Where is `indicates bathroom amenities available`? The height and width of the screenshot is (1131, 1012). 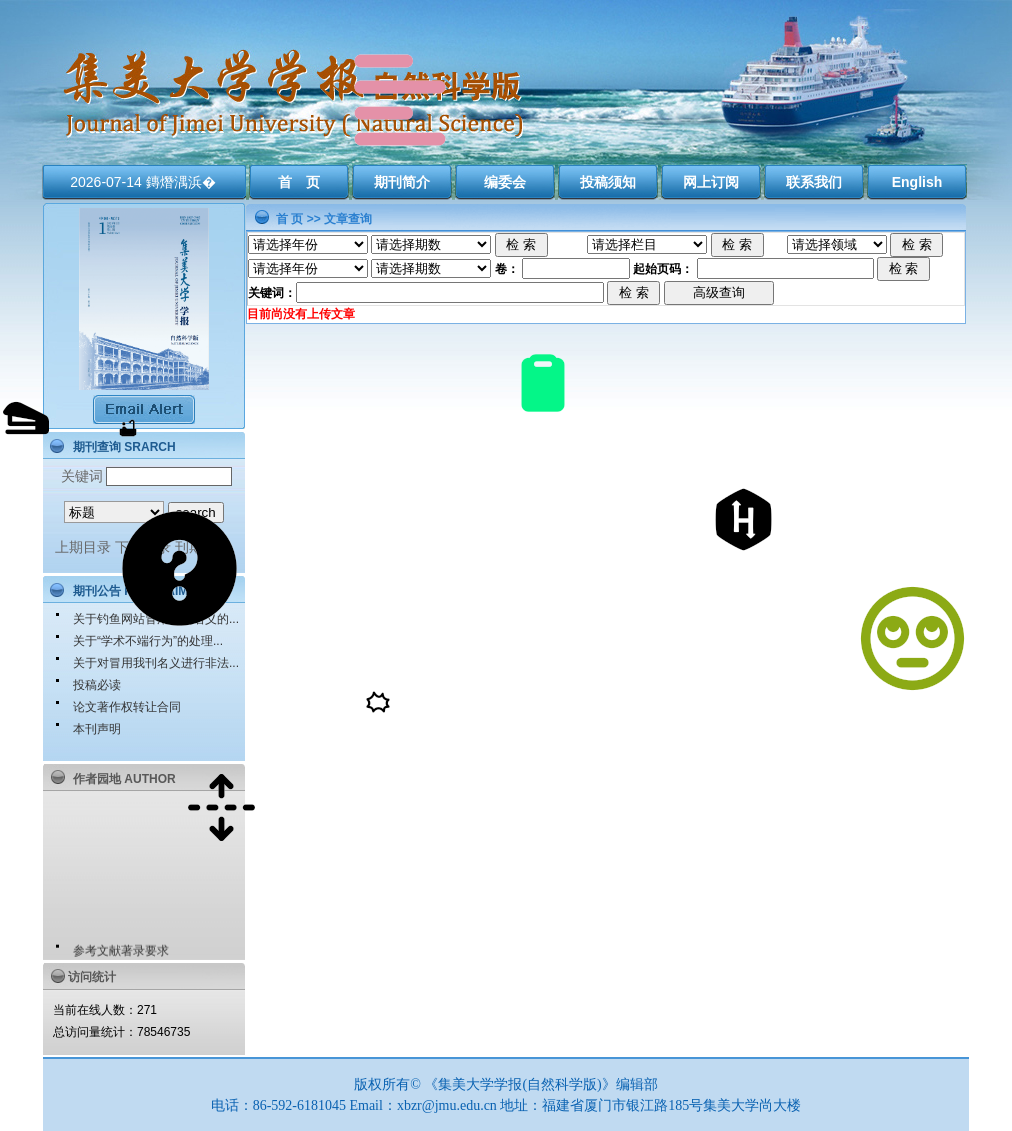 indicates bathroom amenities available is located at coordinates (128, 428).